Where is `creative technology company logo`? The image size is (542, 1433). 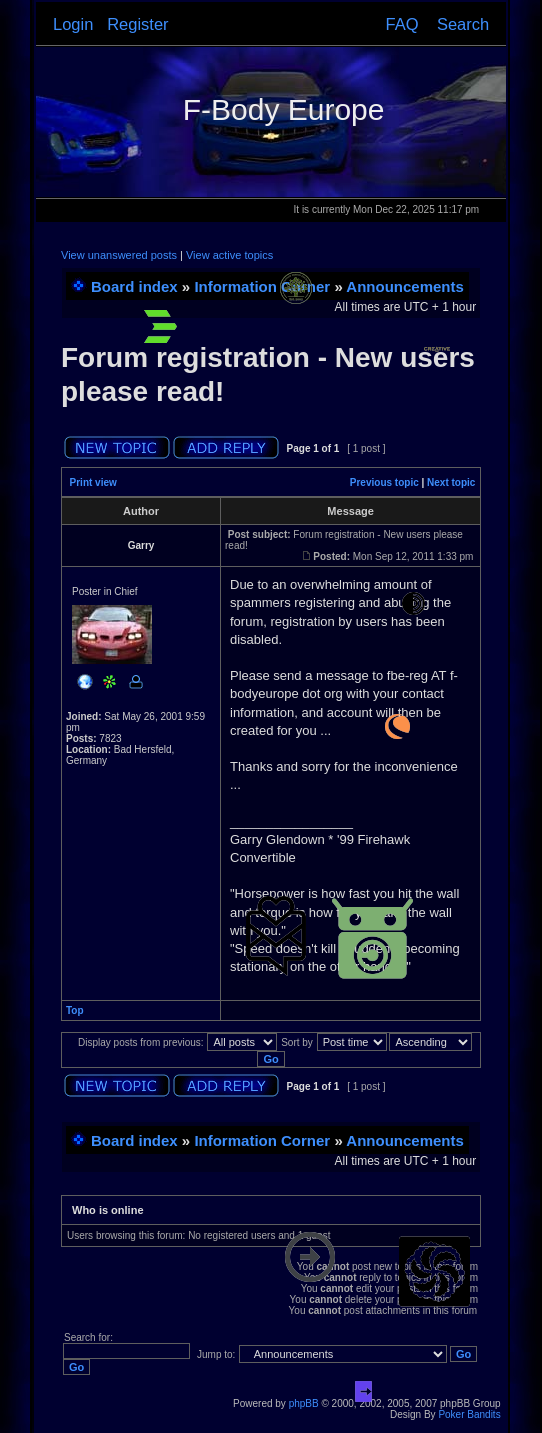 creative technology company logo is located at coordinates (437, 349).